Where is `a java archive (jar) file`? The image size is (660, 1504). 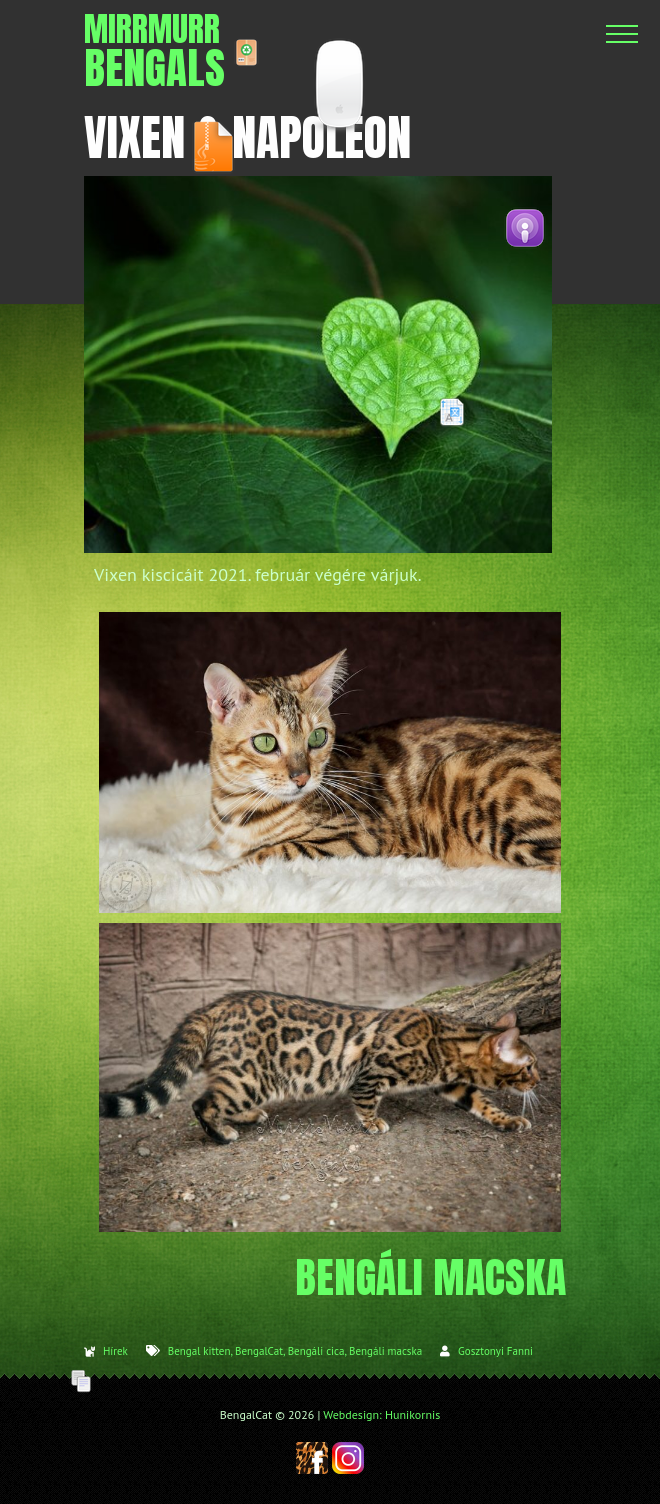
a java archive (jar) file is located at coordinates (213, 147).